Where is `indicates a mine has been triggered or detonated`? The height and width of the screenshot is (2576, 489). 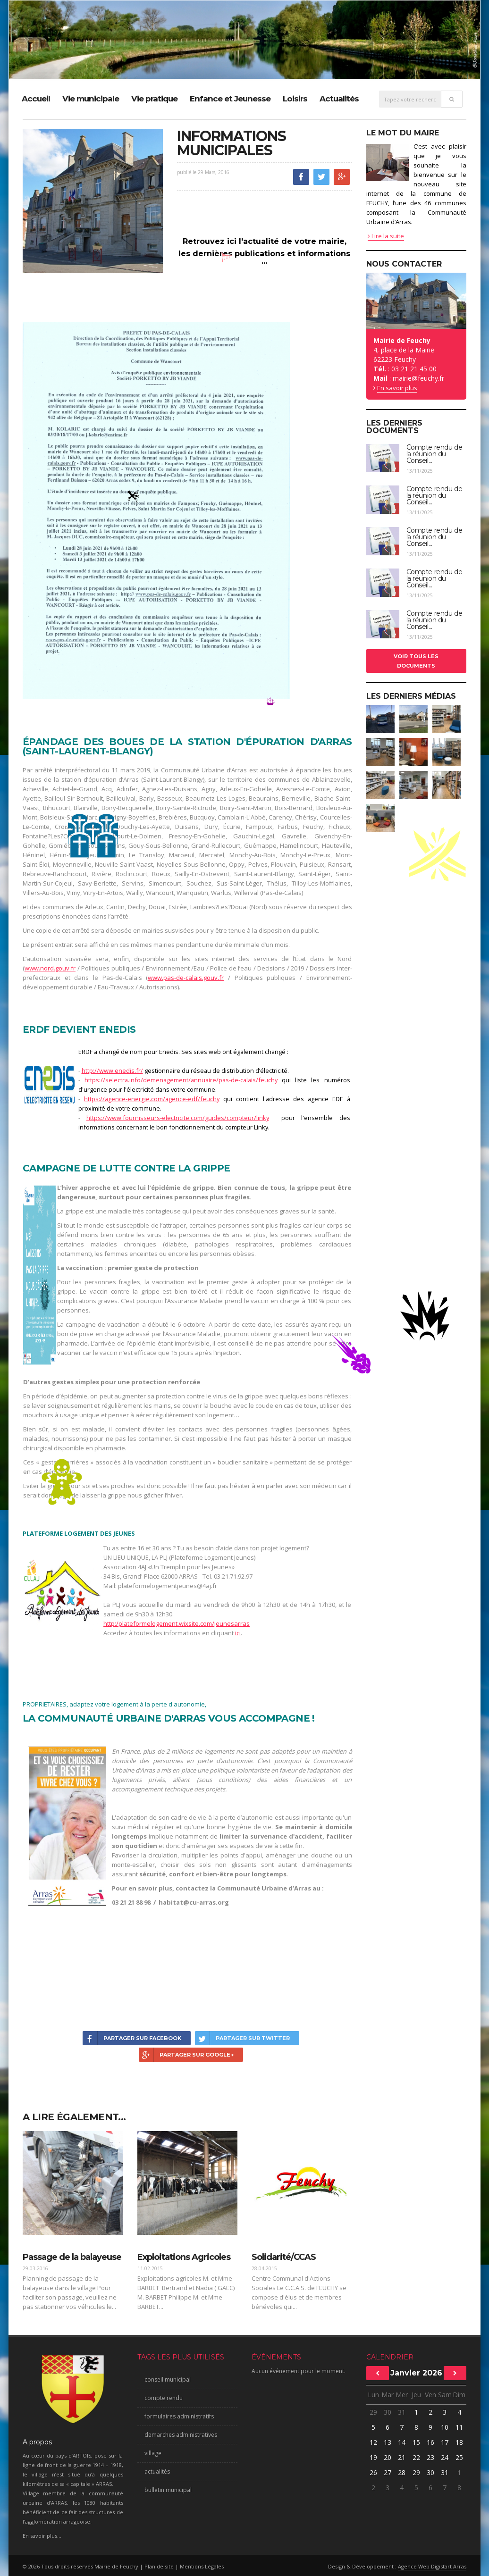 indicates a mine has been triggered or detonated is located at coordinates (425, 1316).